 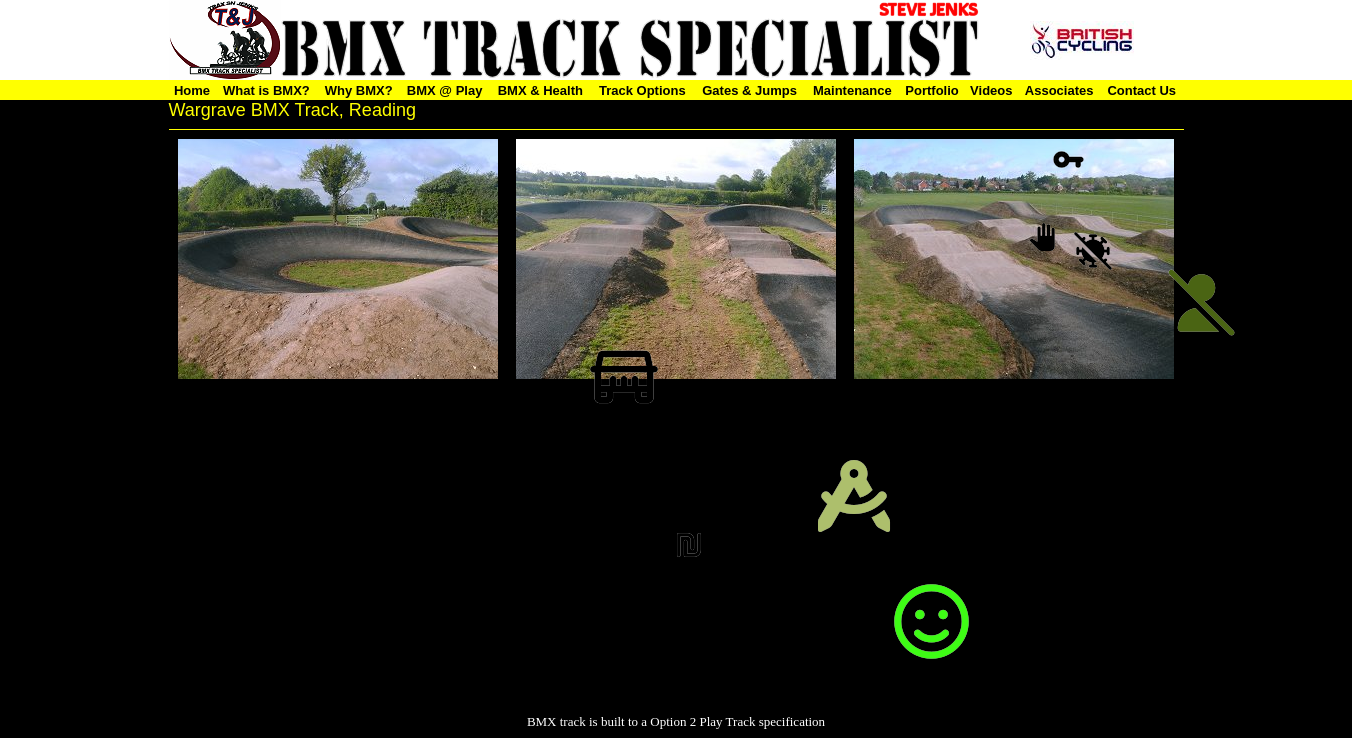 What do you see at coordinates (931, 621) in the screenshot?
I see `add an emoji or reaction` at bounding box center [931, 621].